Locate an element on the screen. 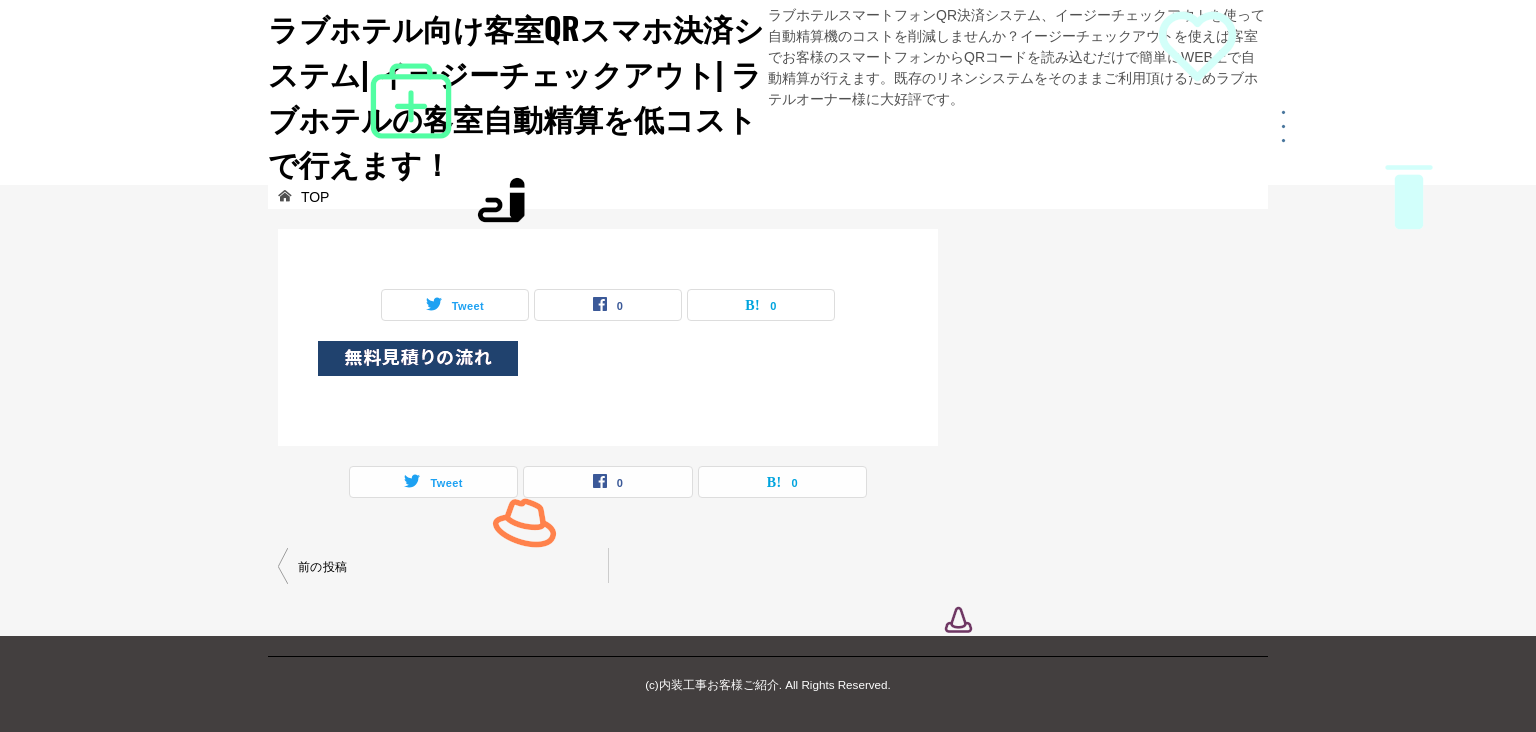 This screenshot has width=1536, height=732. align object to top edge is located at coordinates (1409, 196).